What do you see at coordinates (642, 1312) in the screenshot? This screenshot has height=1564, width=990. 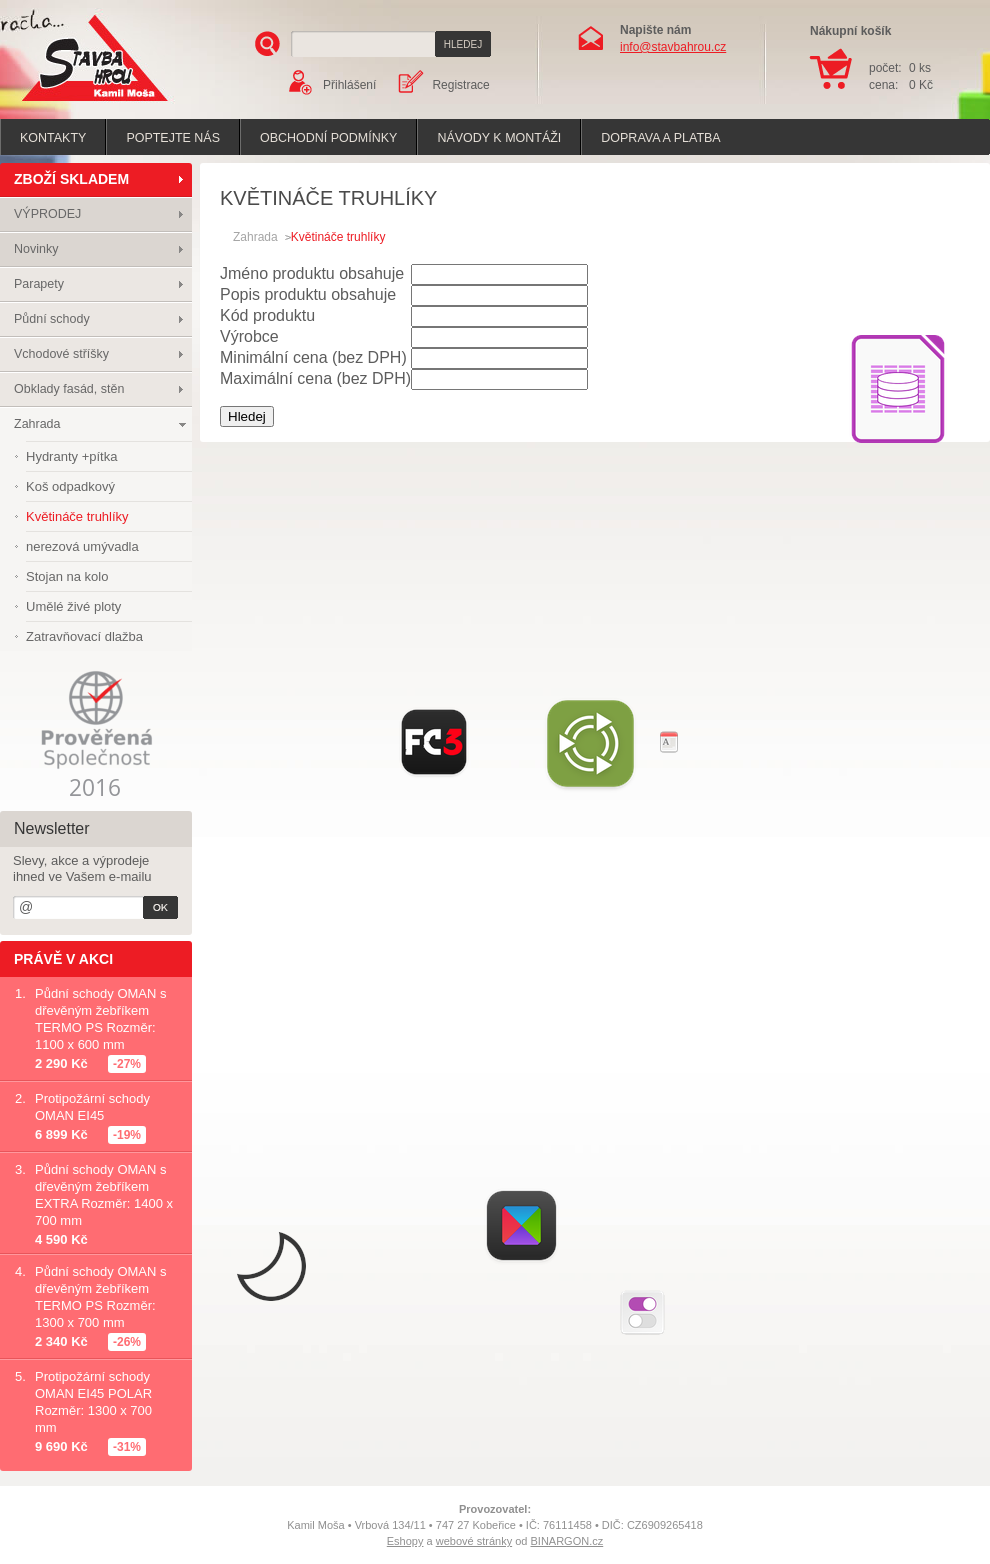 I see `open unity tweak tool settings` at bounding box center [642, 1312].